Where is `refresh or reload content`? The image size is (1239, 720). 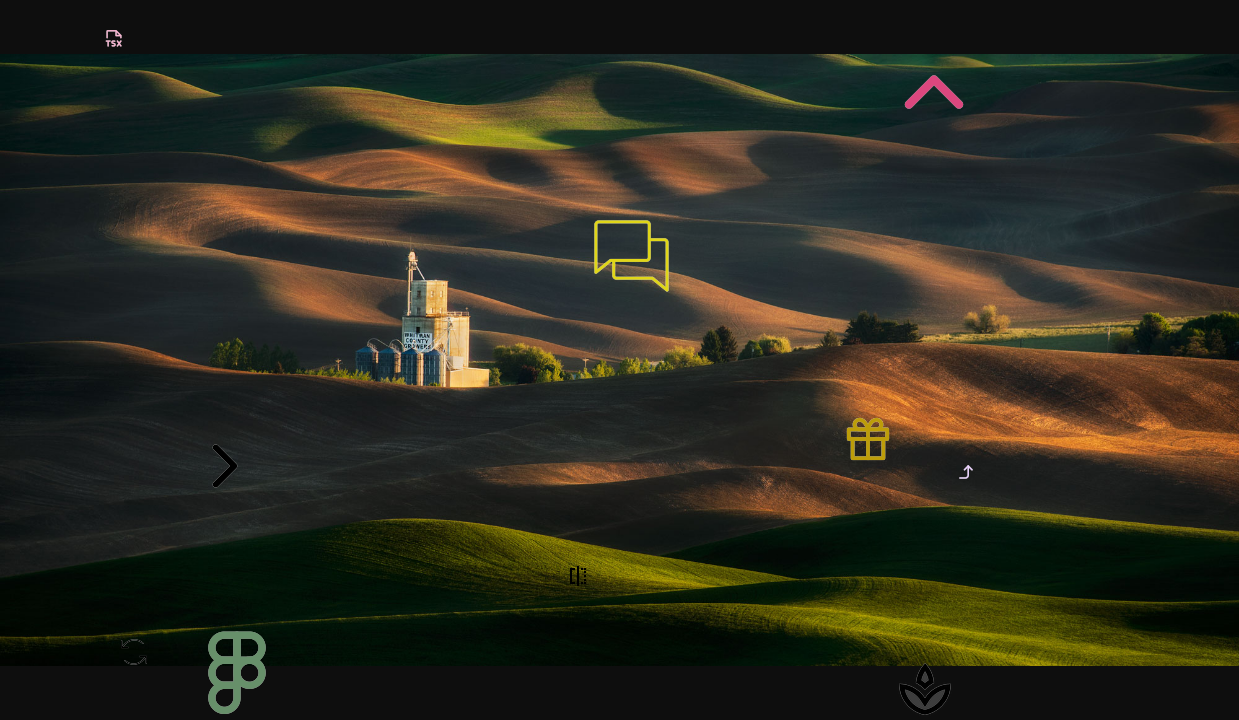
refresh or reload content is located at coordinates (134, 652).